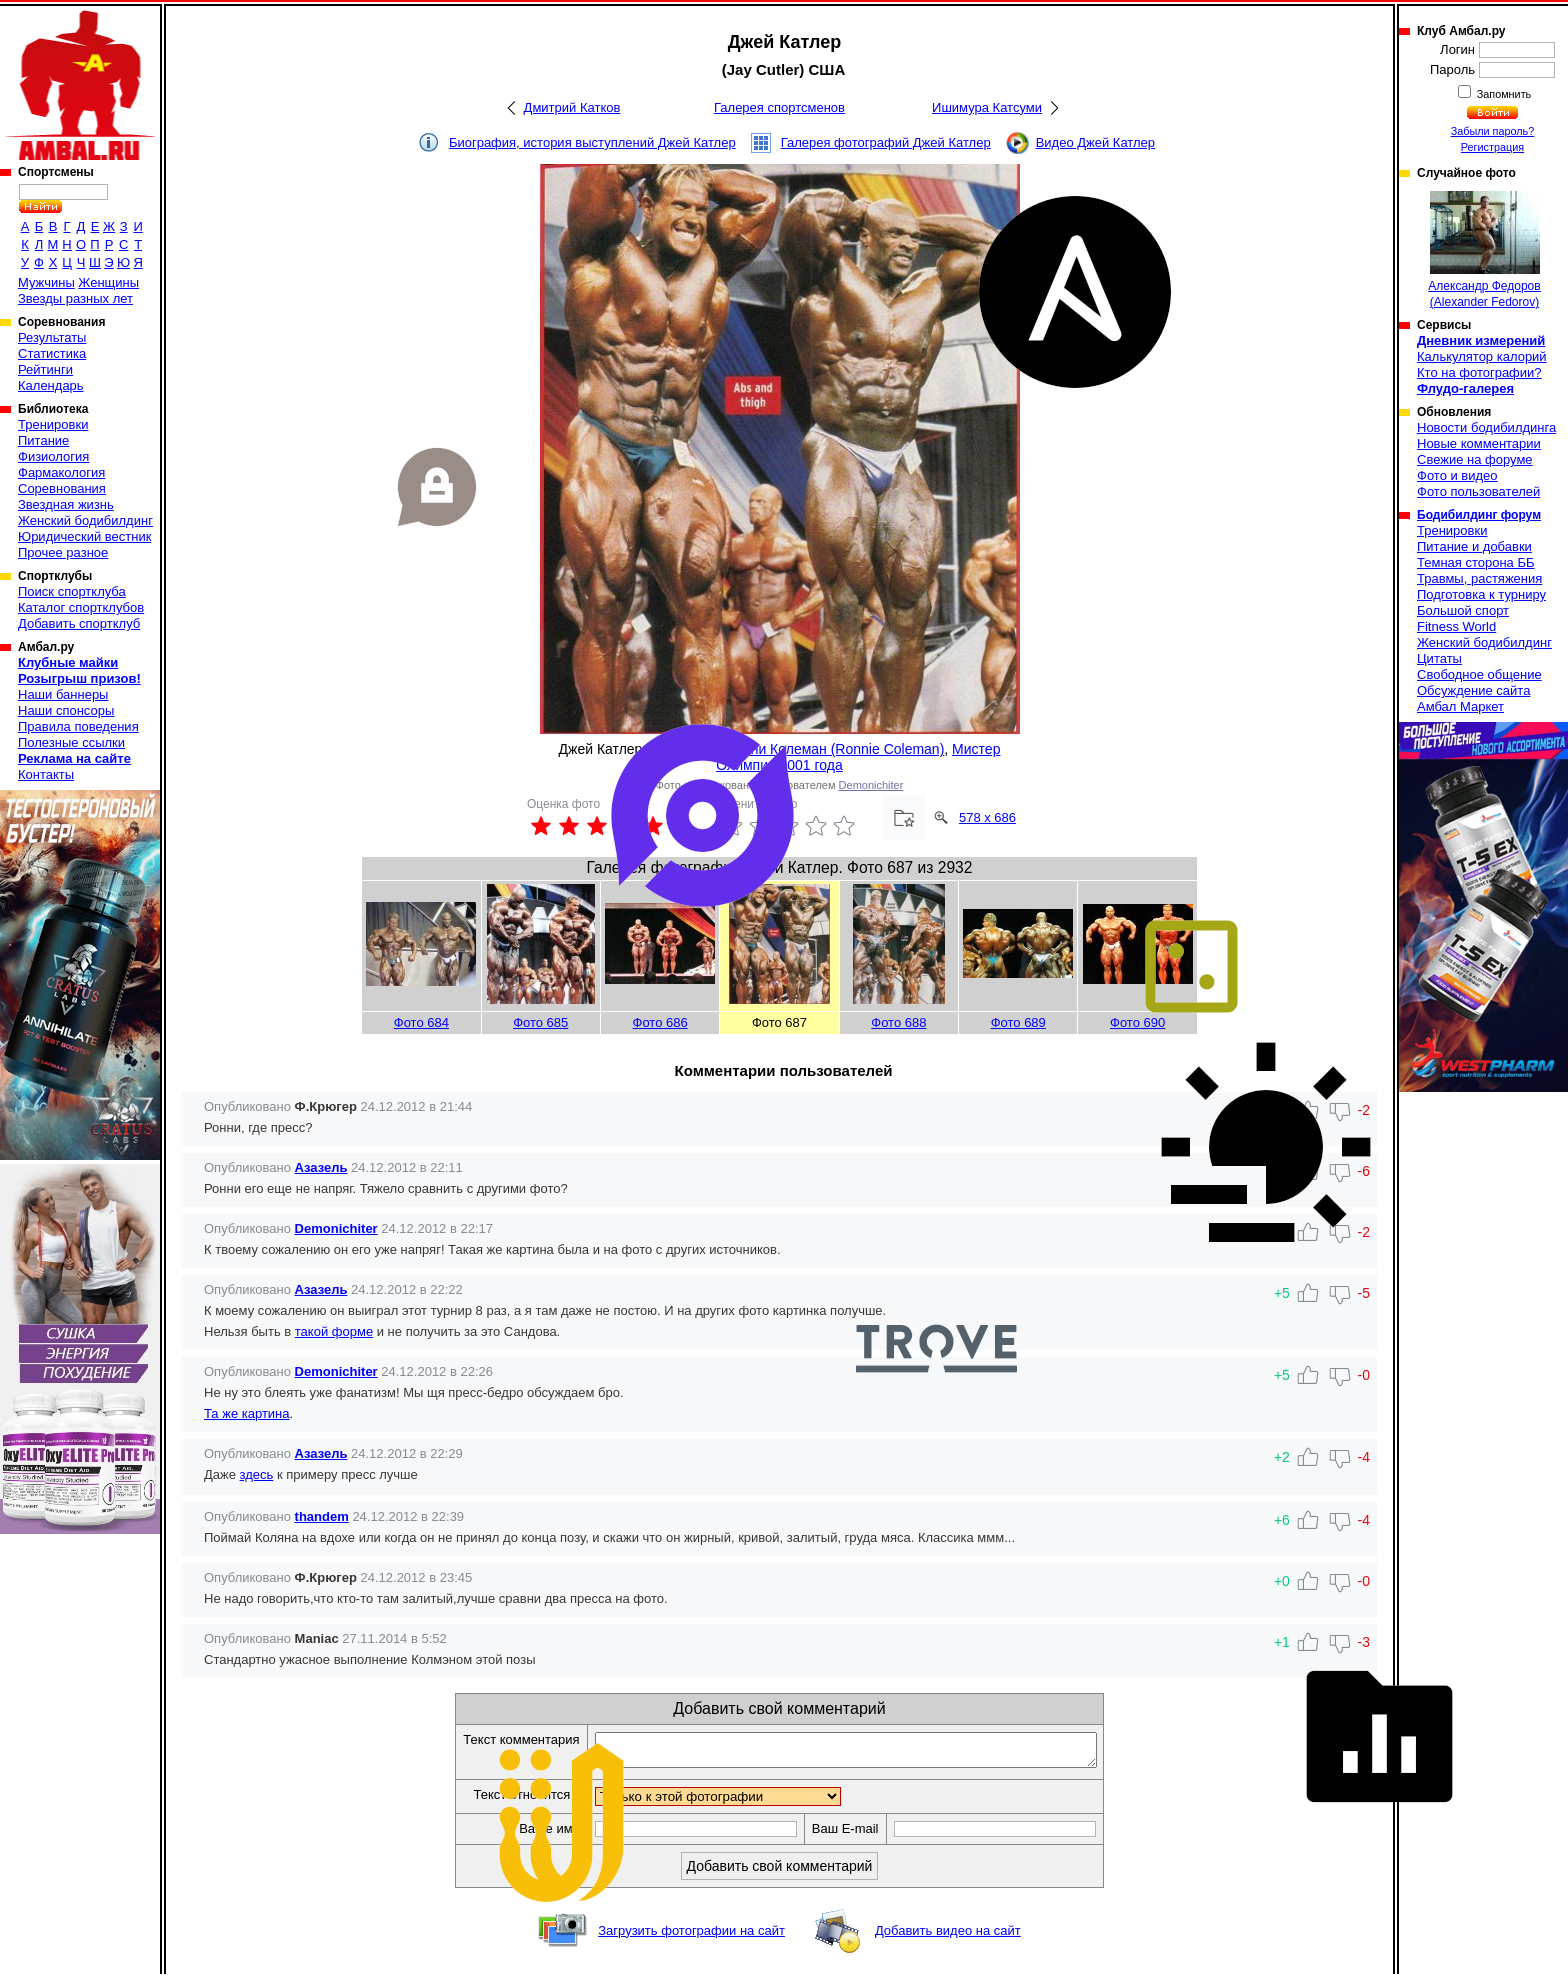  I want to click on Ansible automation platform logo, so click(1075, 292).